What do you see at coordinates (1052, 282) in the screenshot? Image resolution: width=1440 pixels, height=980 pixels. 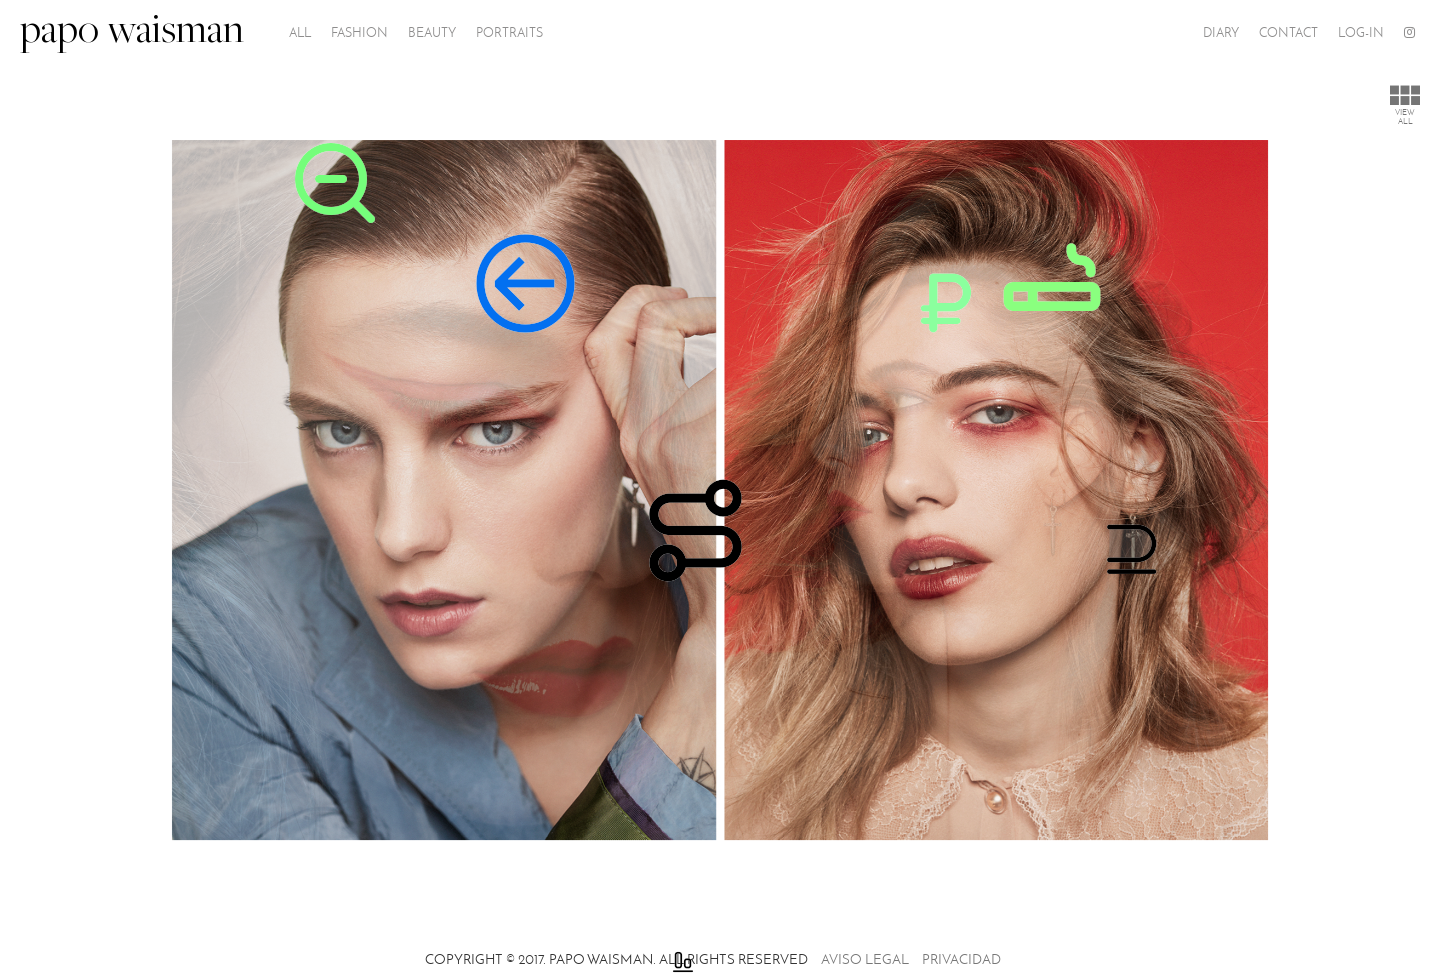 I see `indicates a designated smoking area` at bounding box center [1052, 282].